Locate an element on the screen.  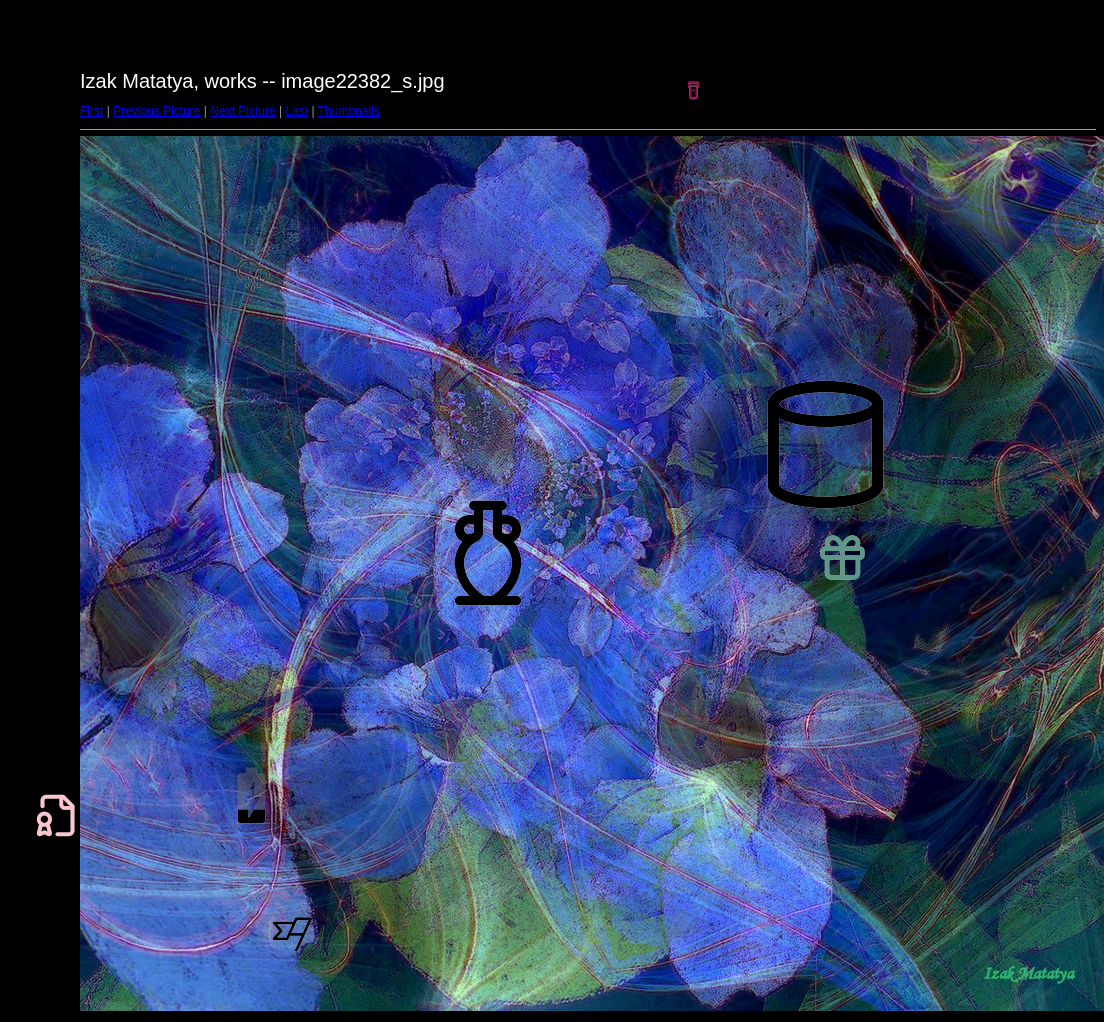
turn on device flashlight is located at coordinates (693, 90).